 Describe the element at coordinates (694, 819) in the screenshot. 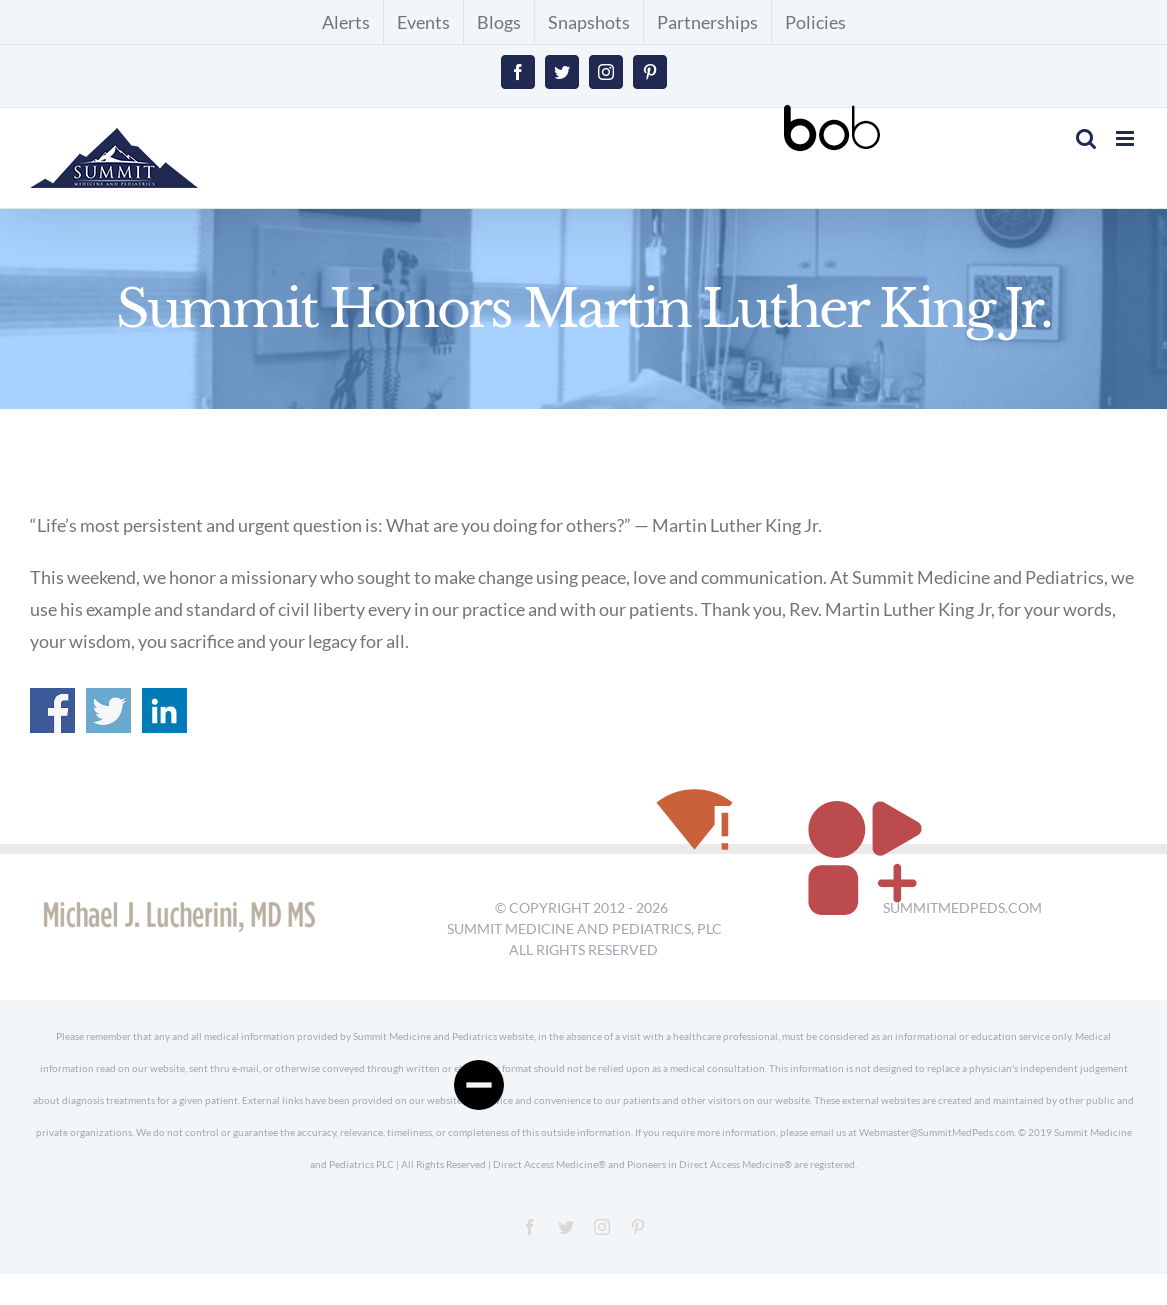

I see `indicates a wifi connection error` at that location.